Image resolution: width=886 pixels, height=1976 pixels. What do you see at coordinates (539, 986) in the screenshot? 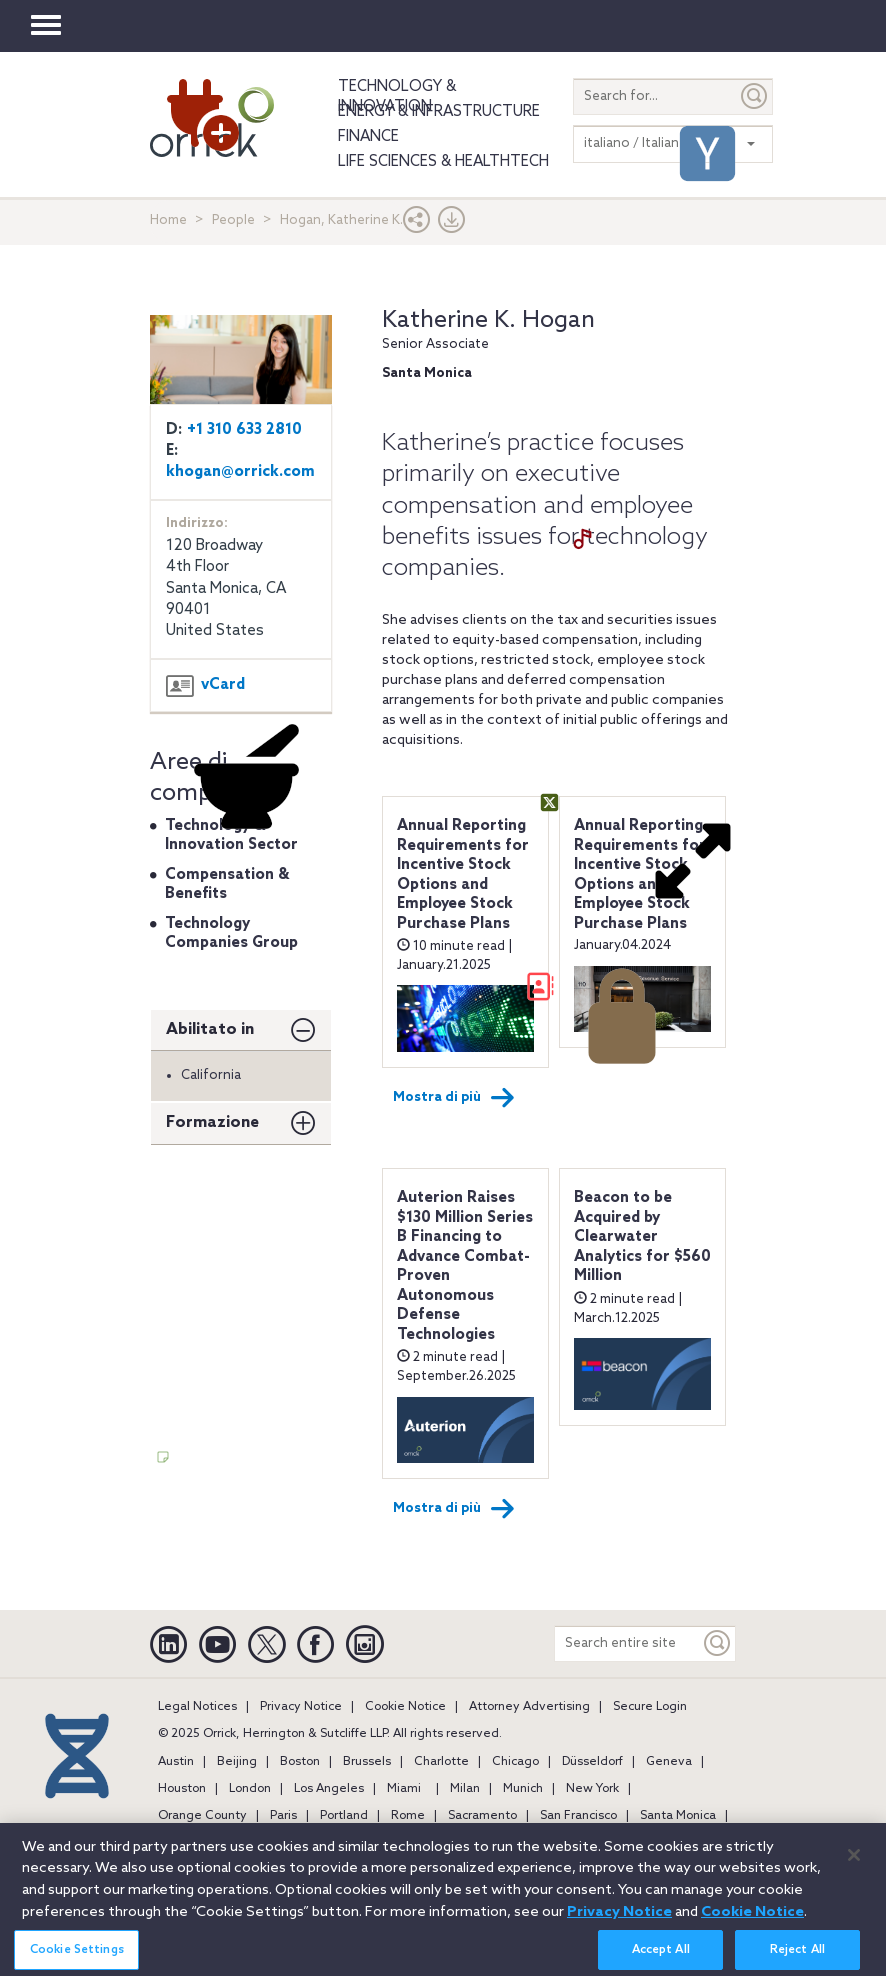
I see `open your contacts list` at bounding box center [539, 986].